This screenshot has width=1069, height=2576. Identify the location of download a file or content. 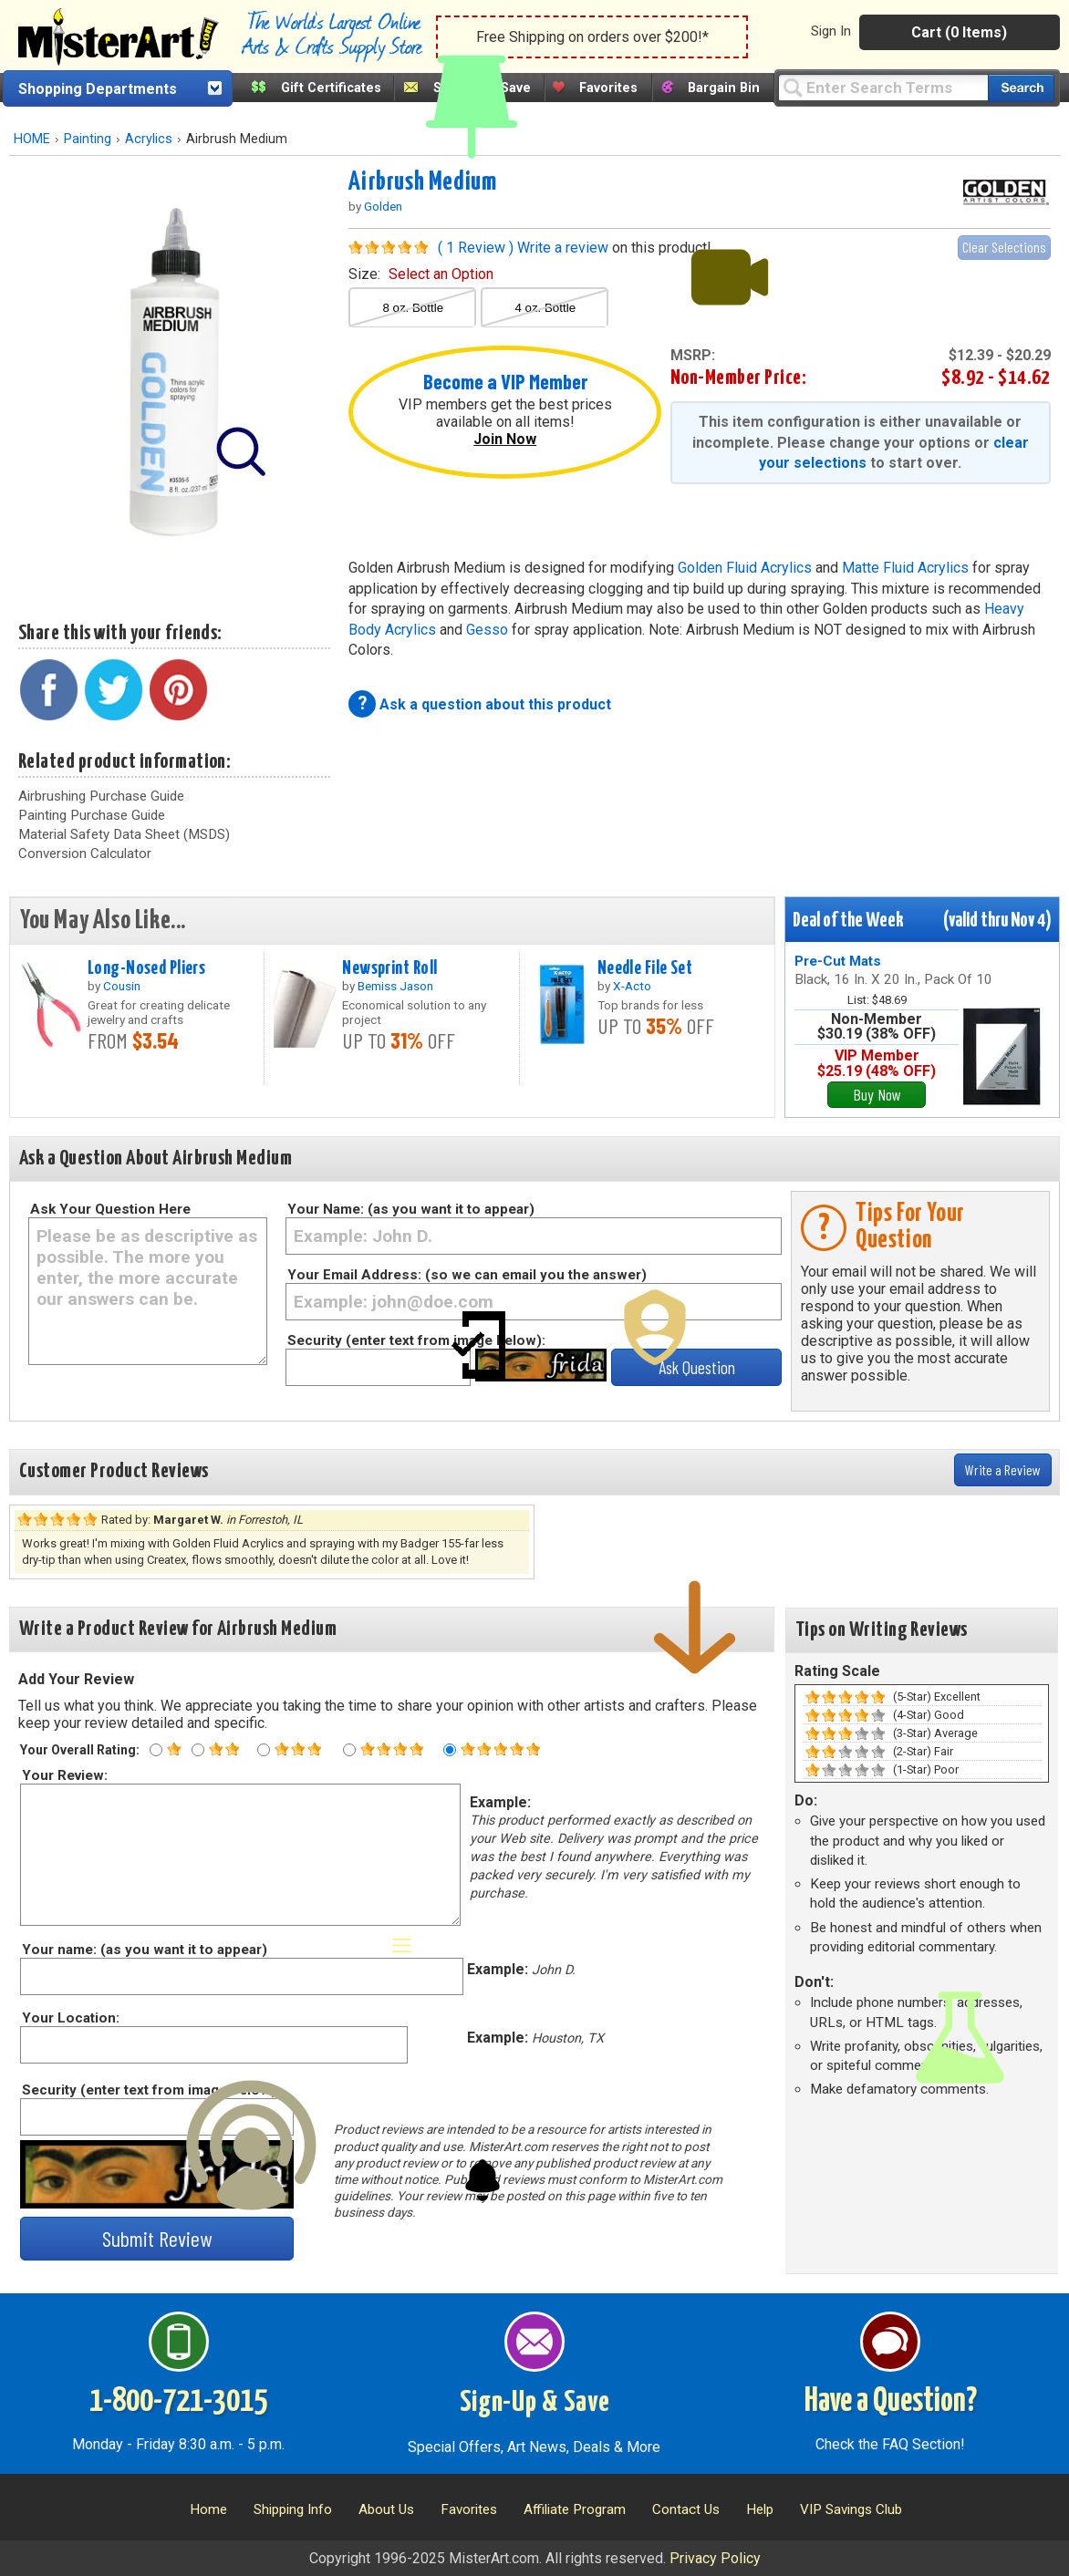
(694, 1627).